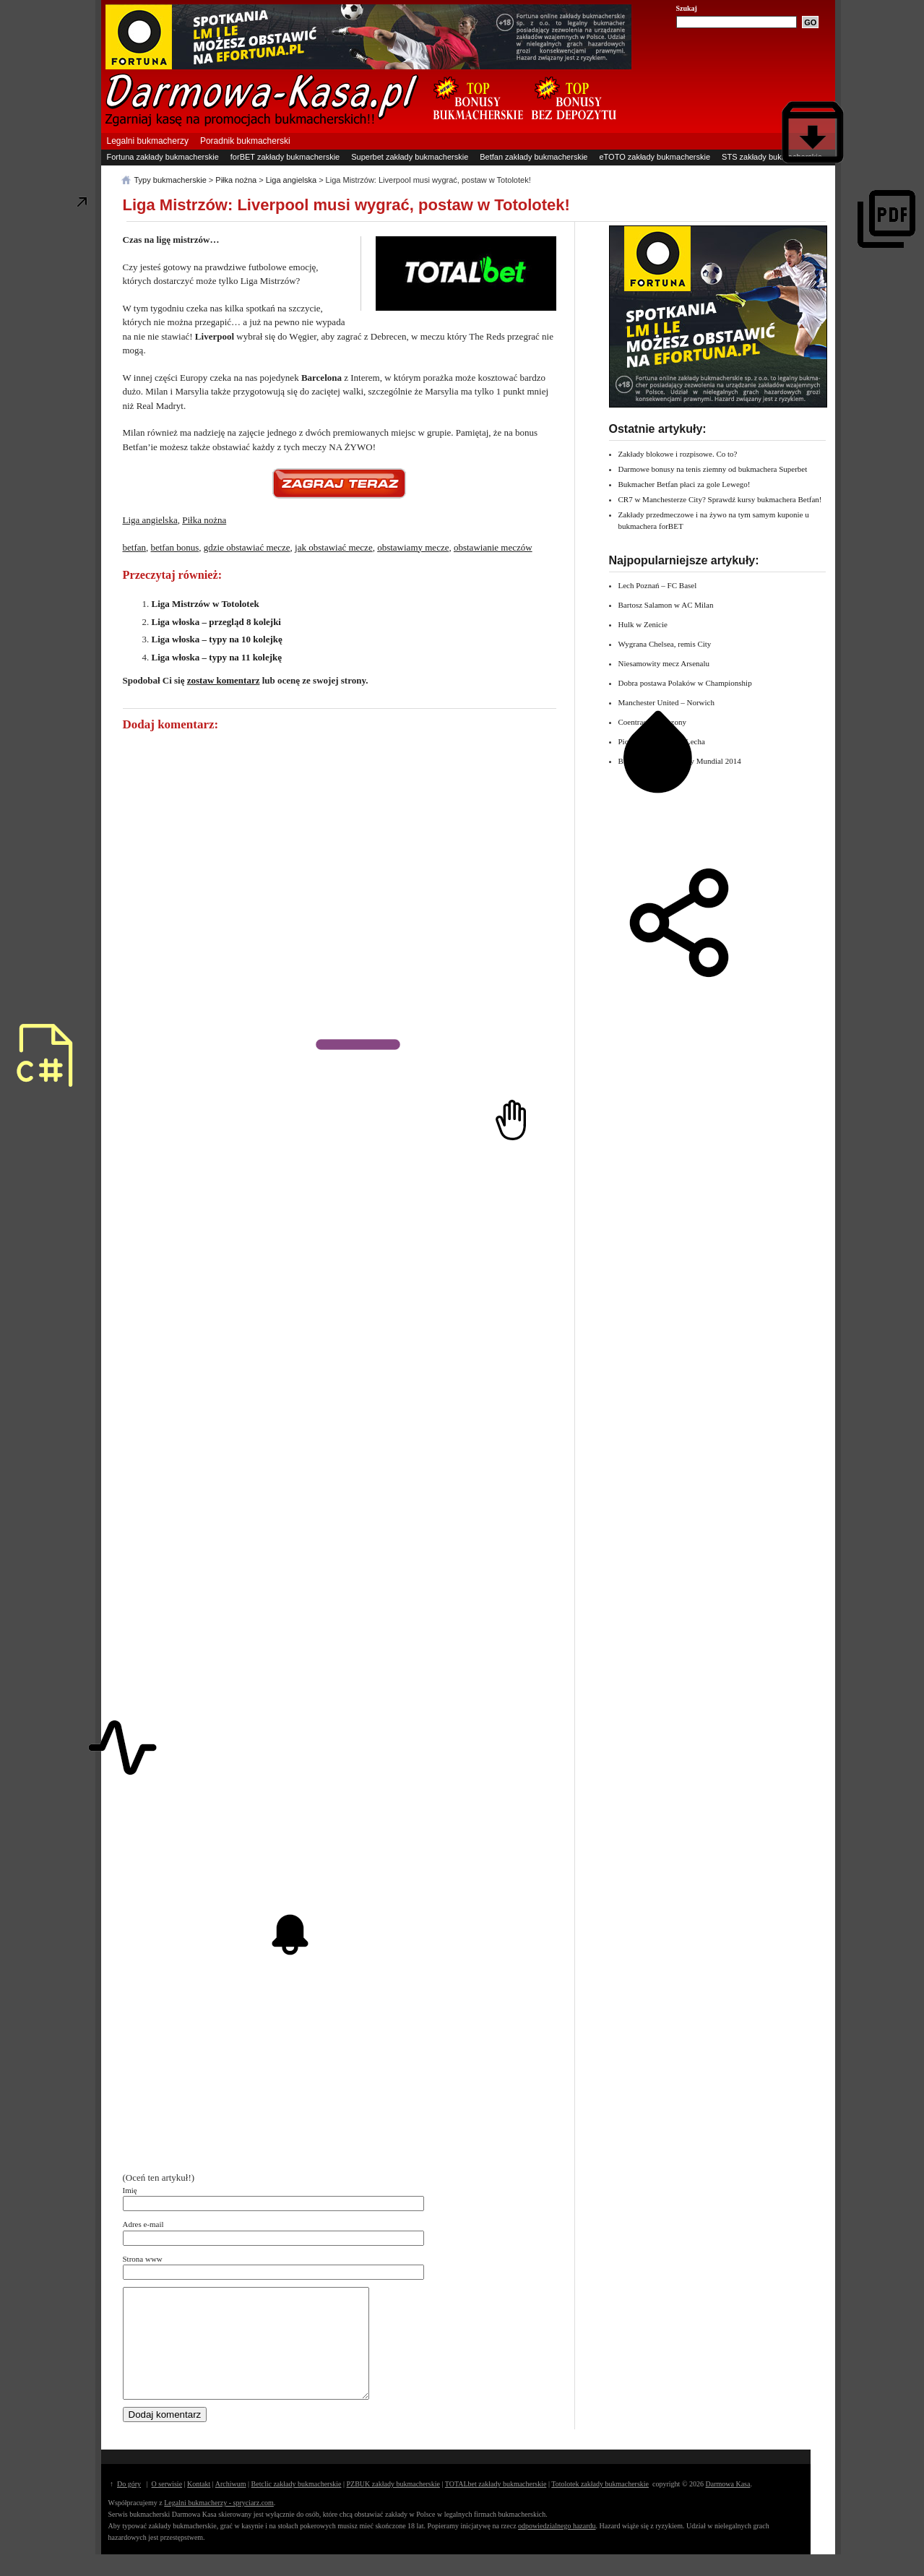 Image resolution: width=924 pixels, height=2576 pixels. I want to click on open link in new tab or window, so click(82, 202).